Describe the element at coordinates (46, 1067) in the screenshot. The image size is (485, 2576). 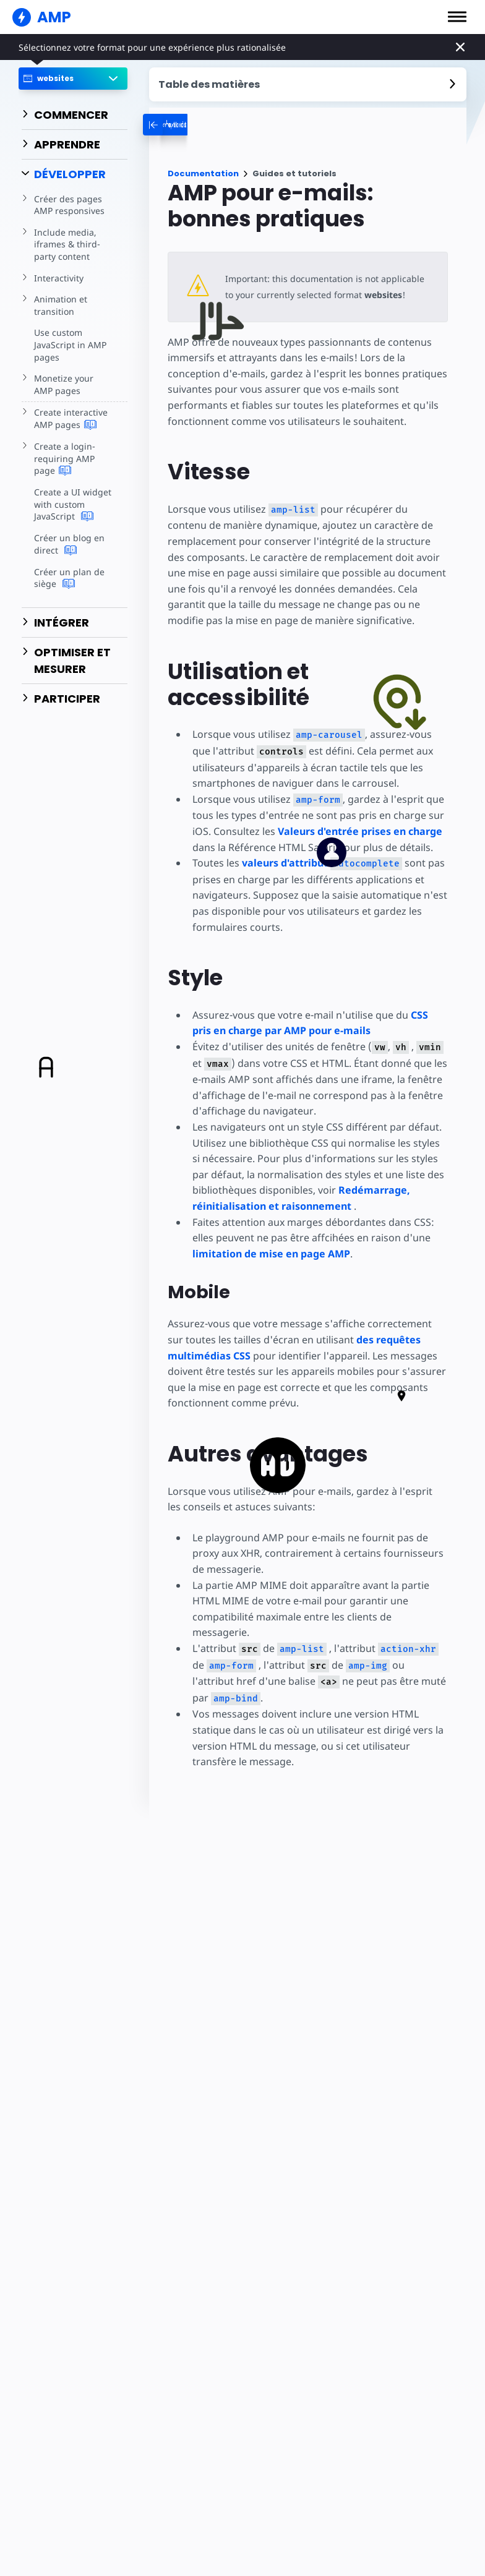
I see `select font or text formatting options` at that location.